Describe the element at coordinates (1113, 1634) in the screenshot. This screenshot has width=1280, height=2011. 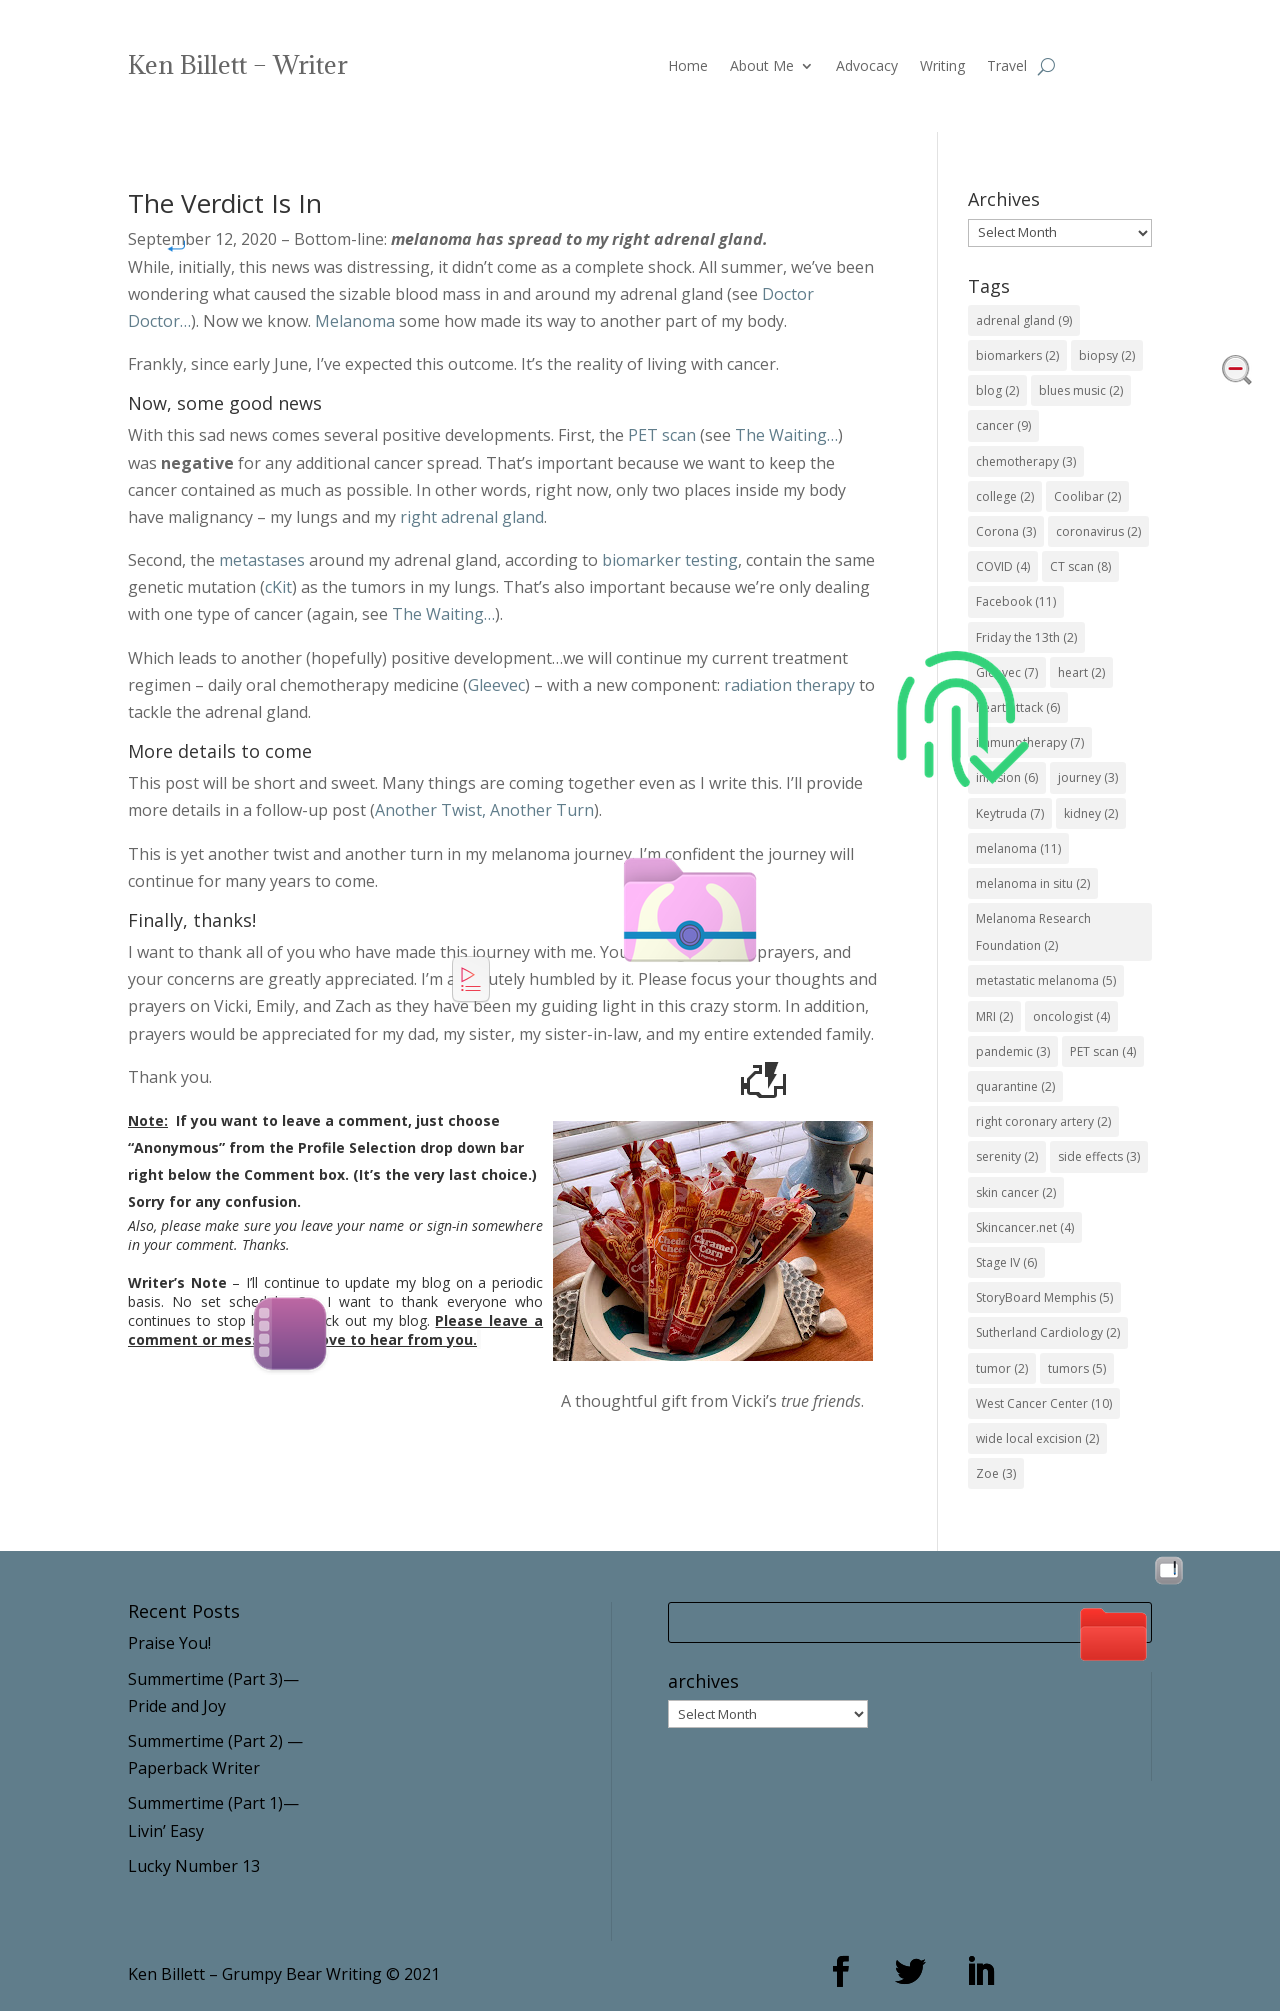
I see `open folder containing files` at that location.